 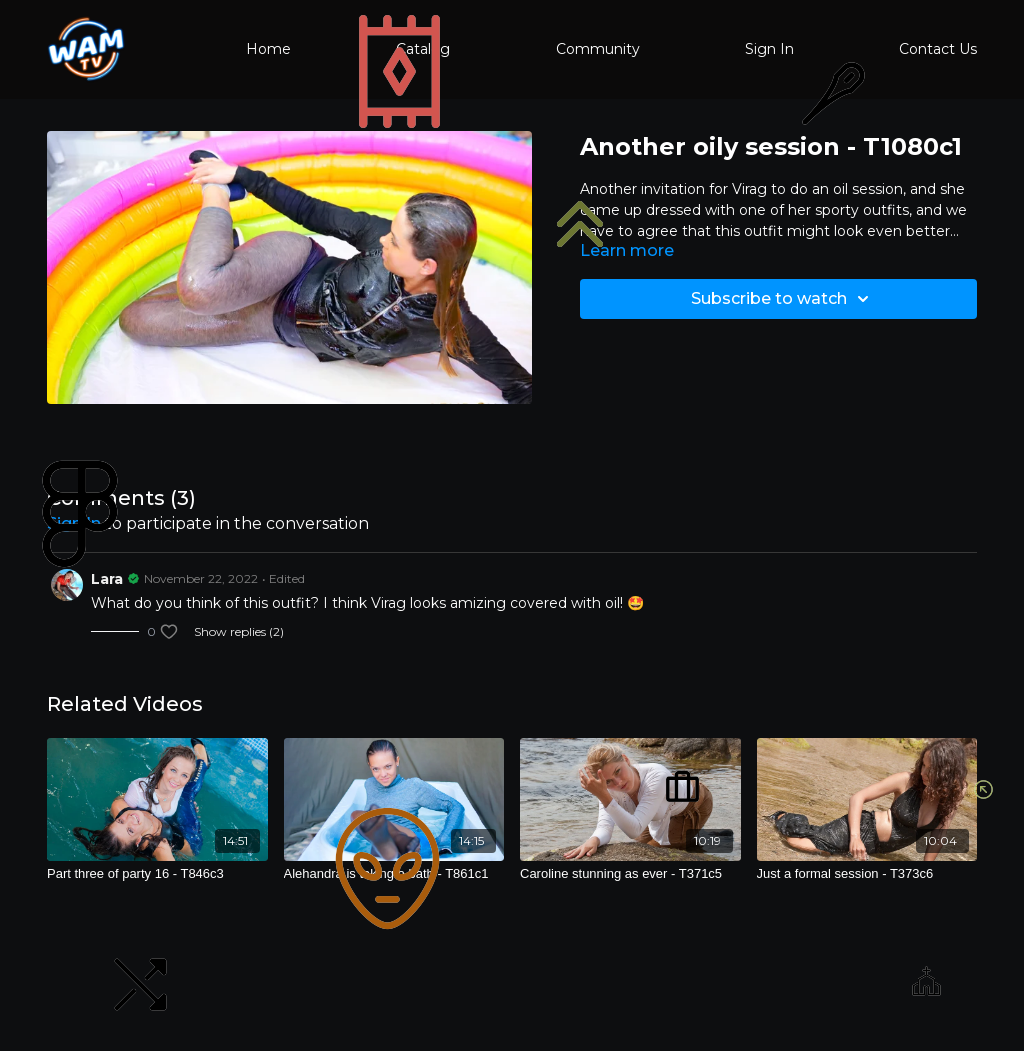 I want to click on view rug or carpet options, so click(x=399, y=71).